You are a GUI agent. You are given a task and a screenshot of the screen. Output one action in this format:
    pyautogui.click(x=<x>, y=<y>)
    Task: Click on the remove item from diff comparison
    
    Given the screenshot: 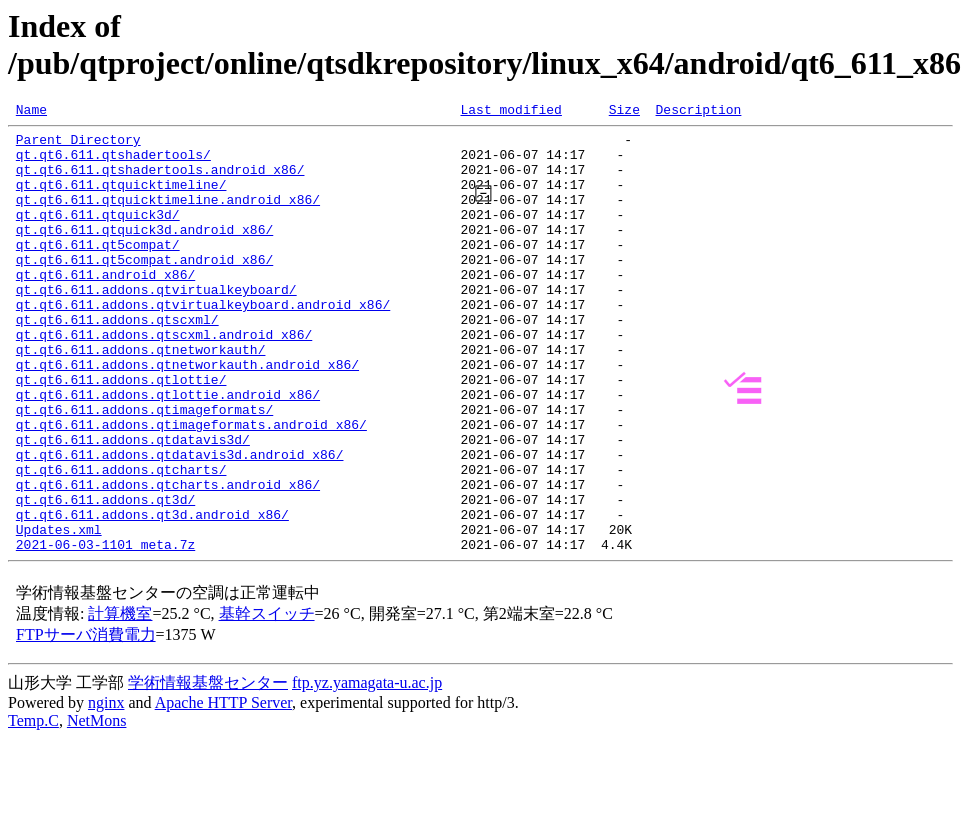 What is the action you would take?
    pyautogui.click(x=484, y=194)
    